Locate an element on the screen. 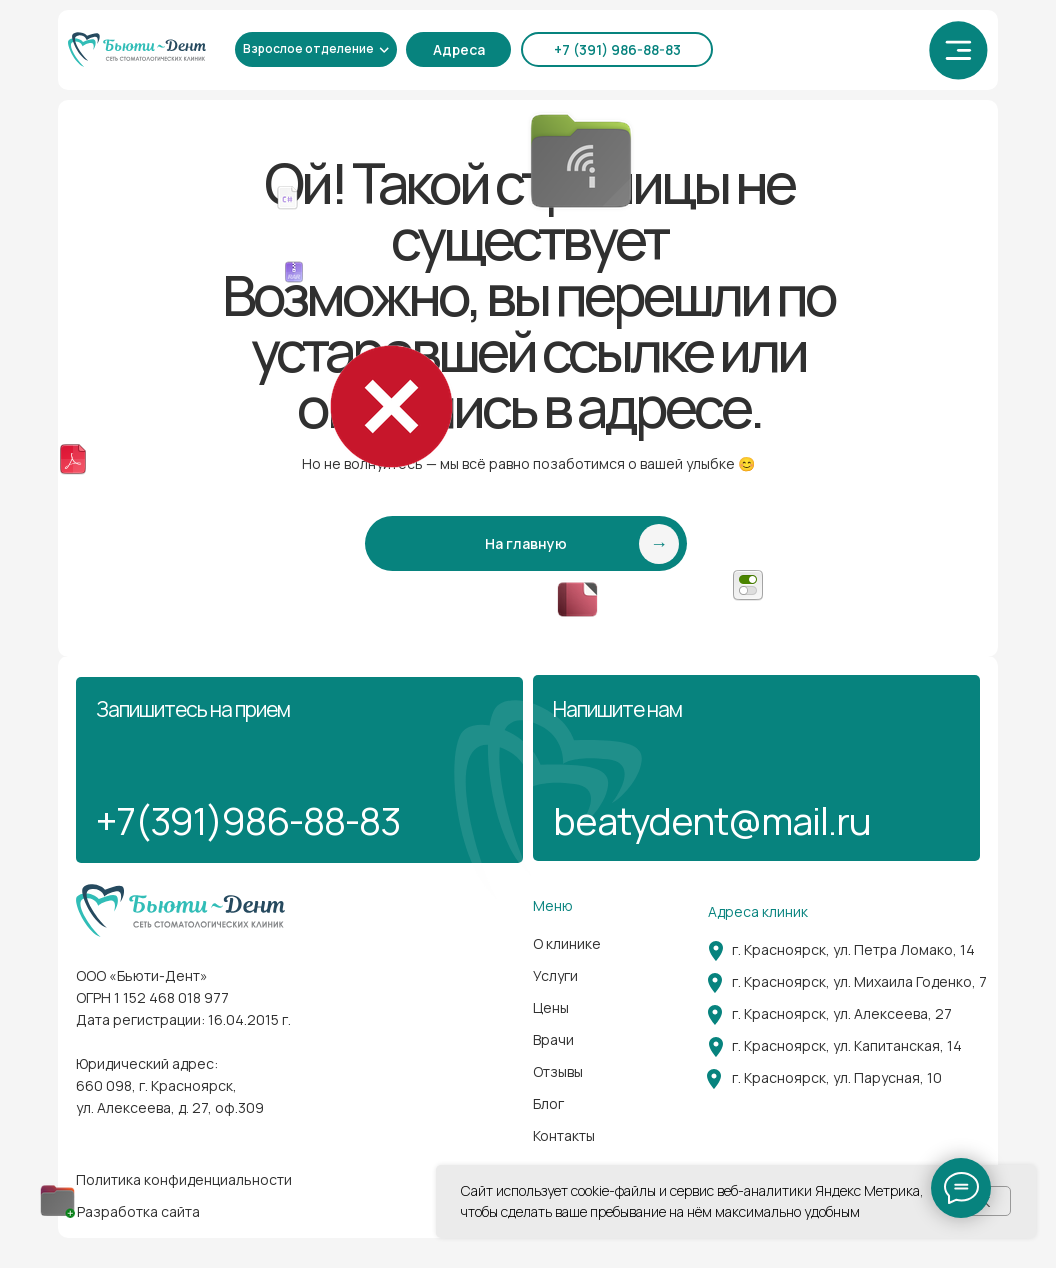 This screenshot has height=1268, width=1056. open insync cloud sync folder is located at coordinates (581, 161).